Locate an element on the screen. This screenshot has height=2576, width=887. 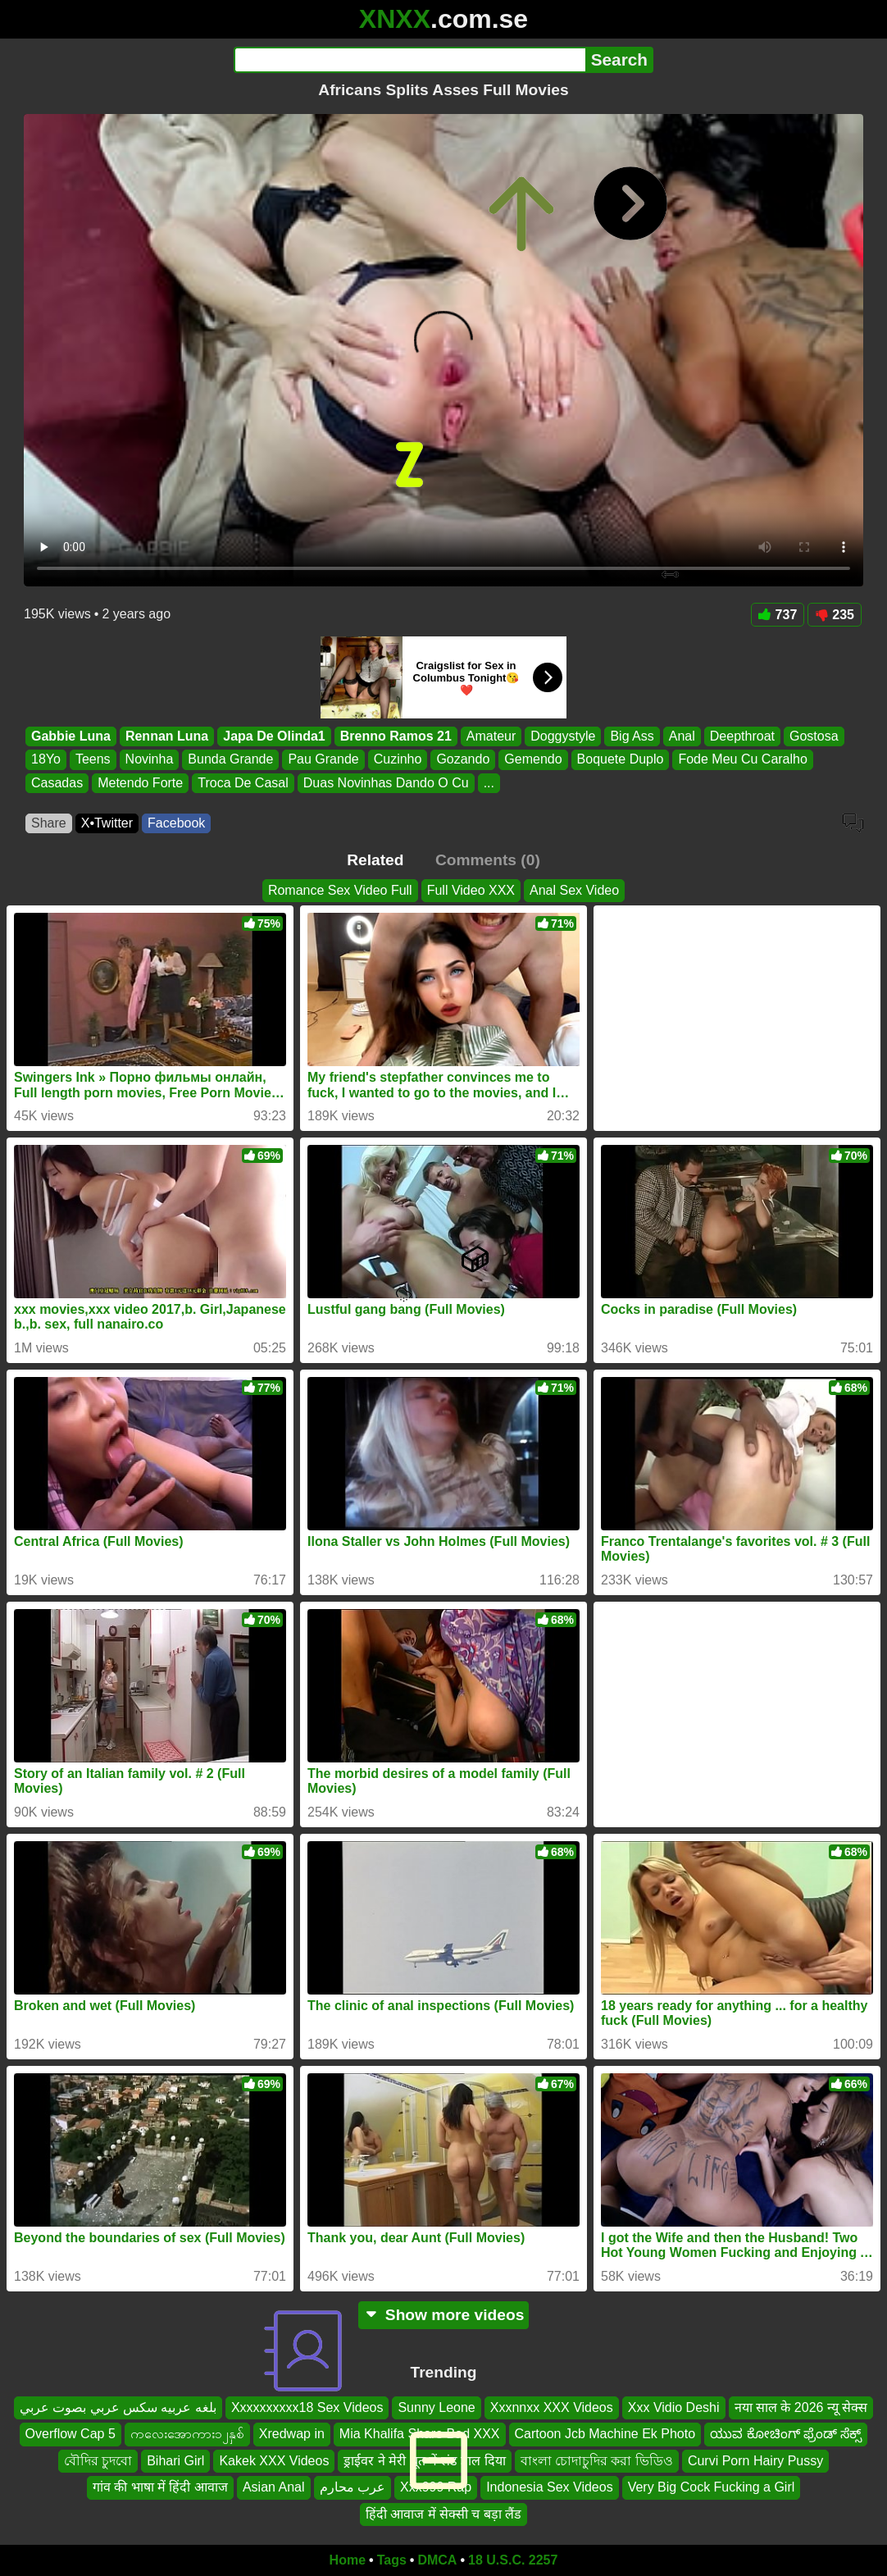
indicates snowy weather conditions is located at coordinates (403, 1294).